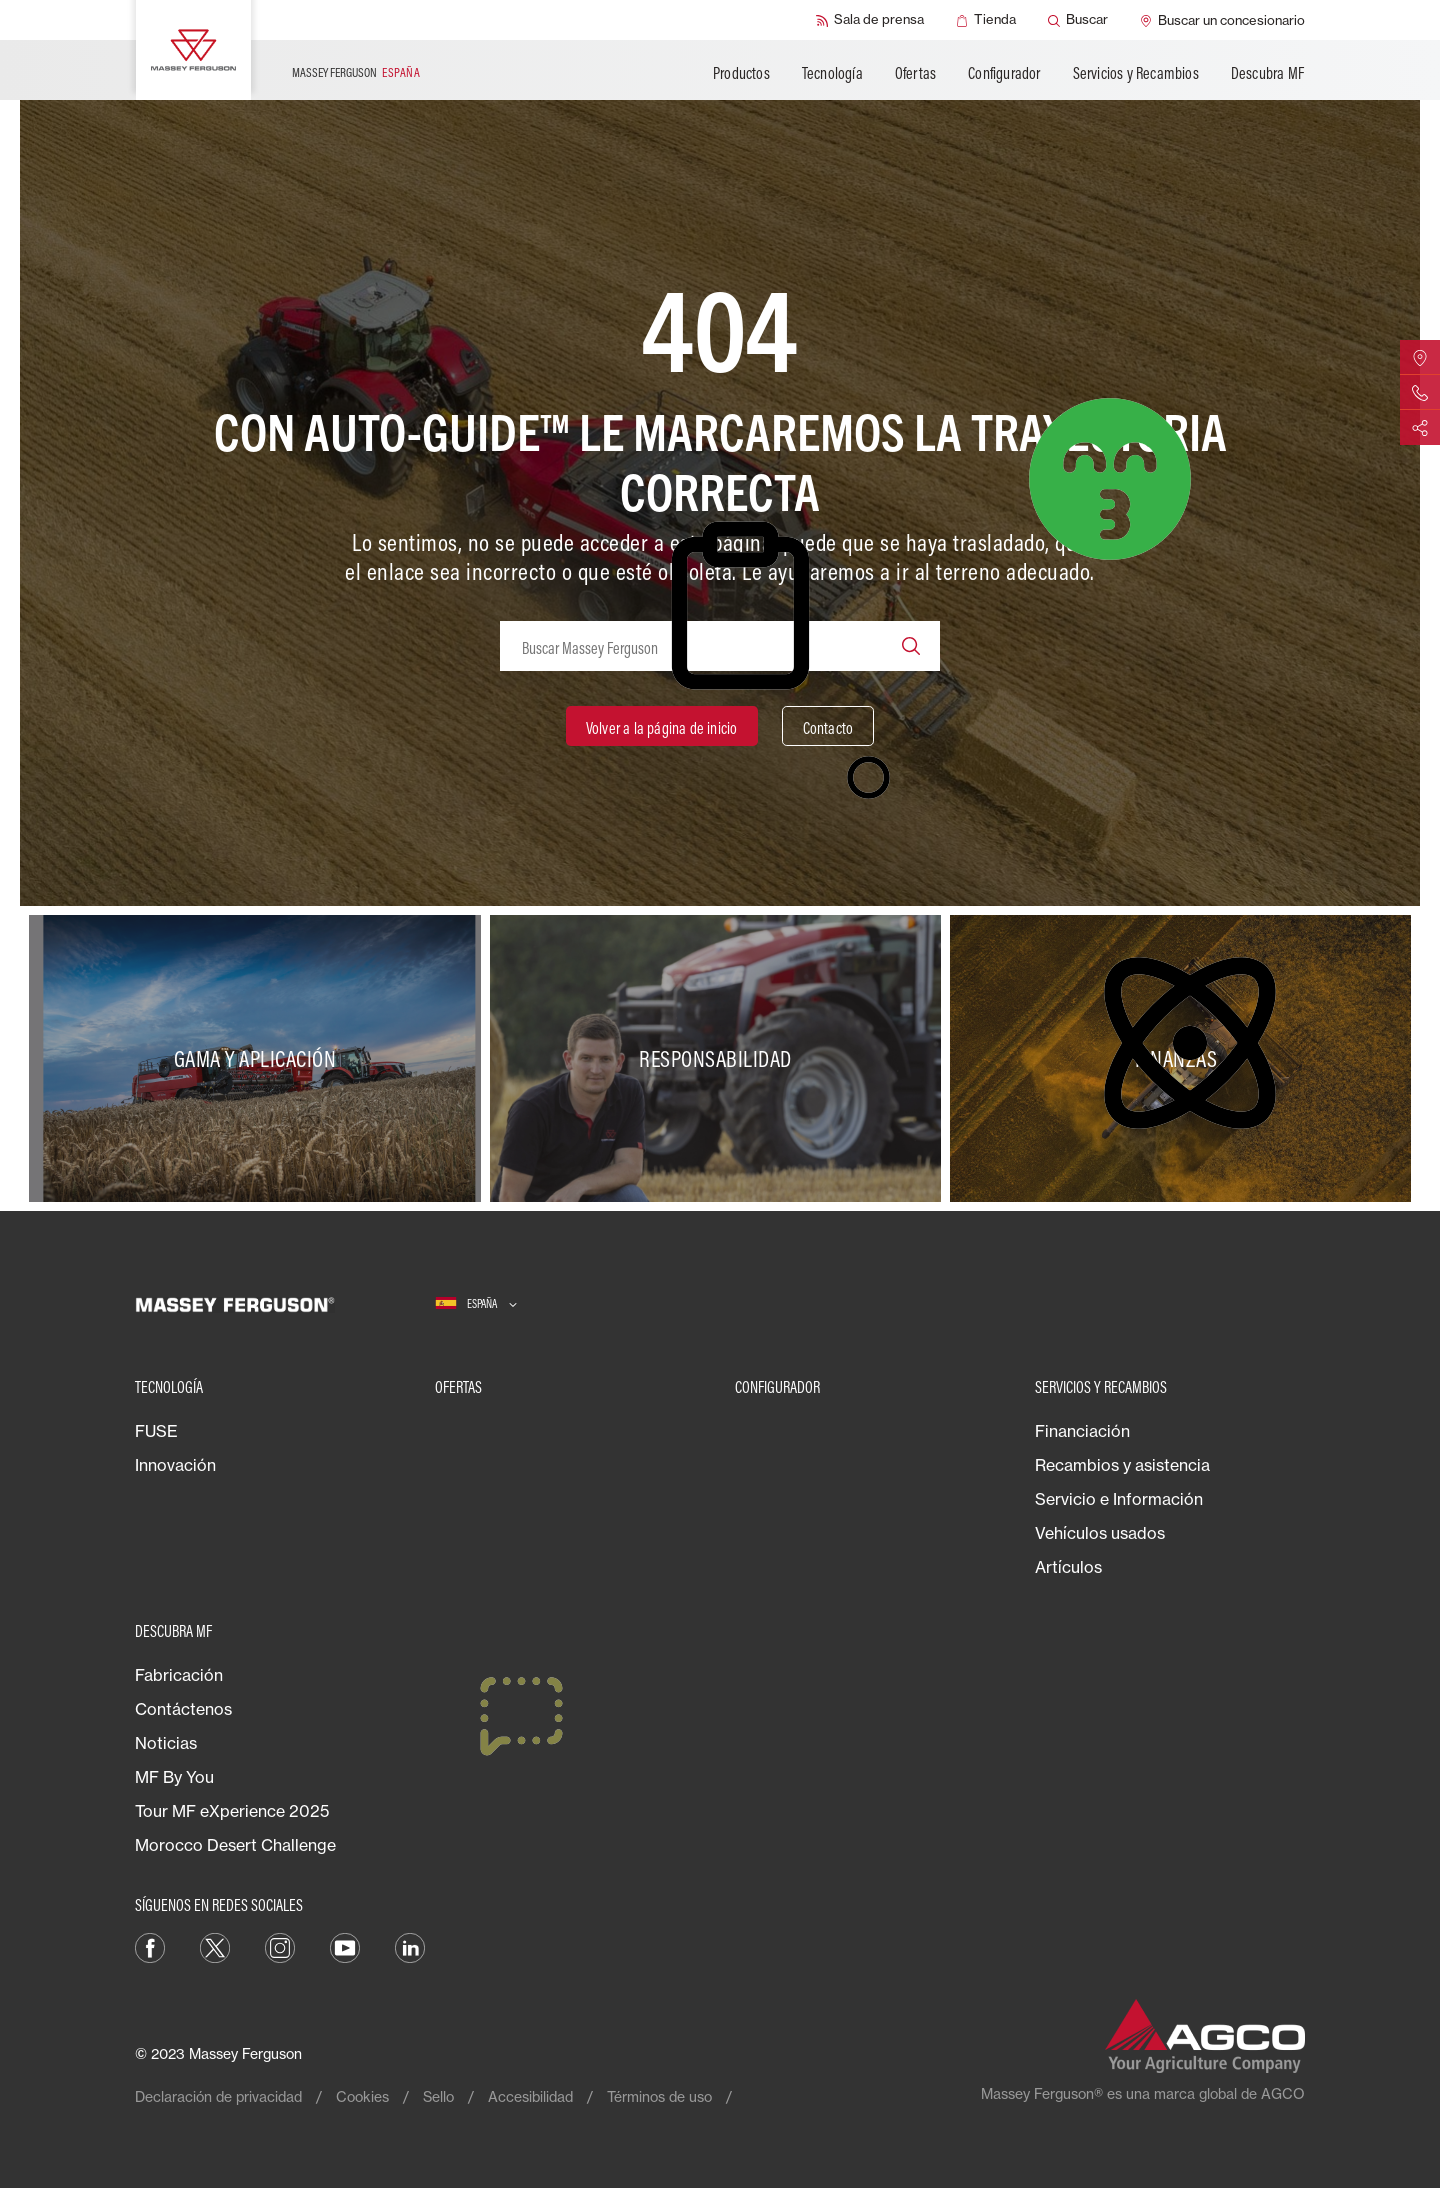 This screenshot has width=1440, height=2188. I want to click on access science or chemistry-related features, so click(1190, 1043).